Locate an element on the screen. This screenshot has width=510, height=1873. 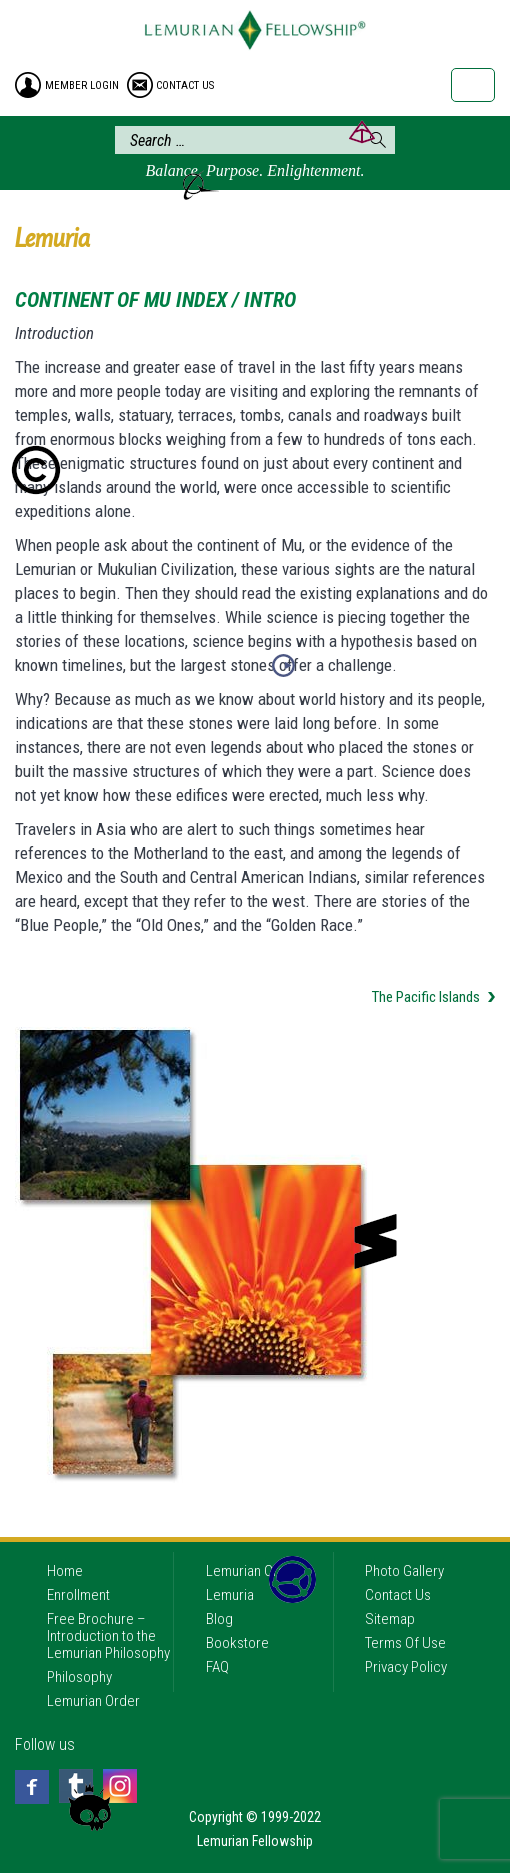
boeing company logo is located at coordinates (201, 185).